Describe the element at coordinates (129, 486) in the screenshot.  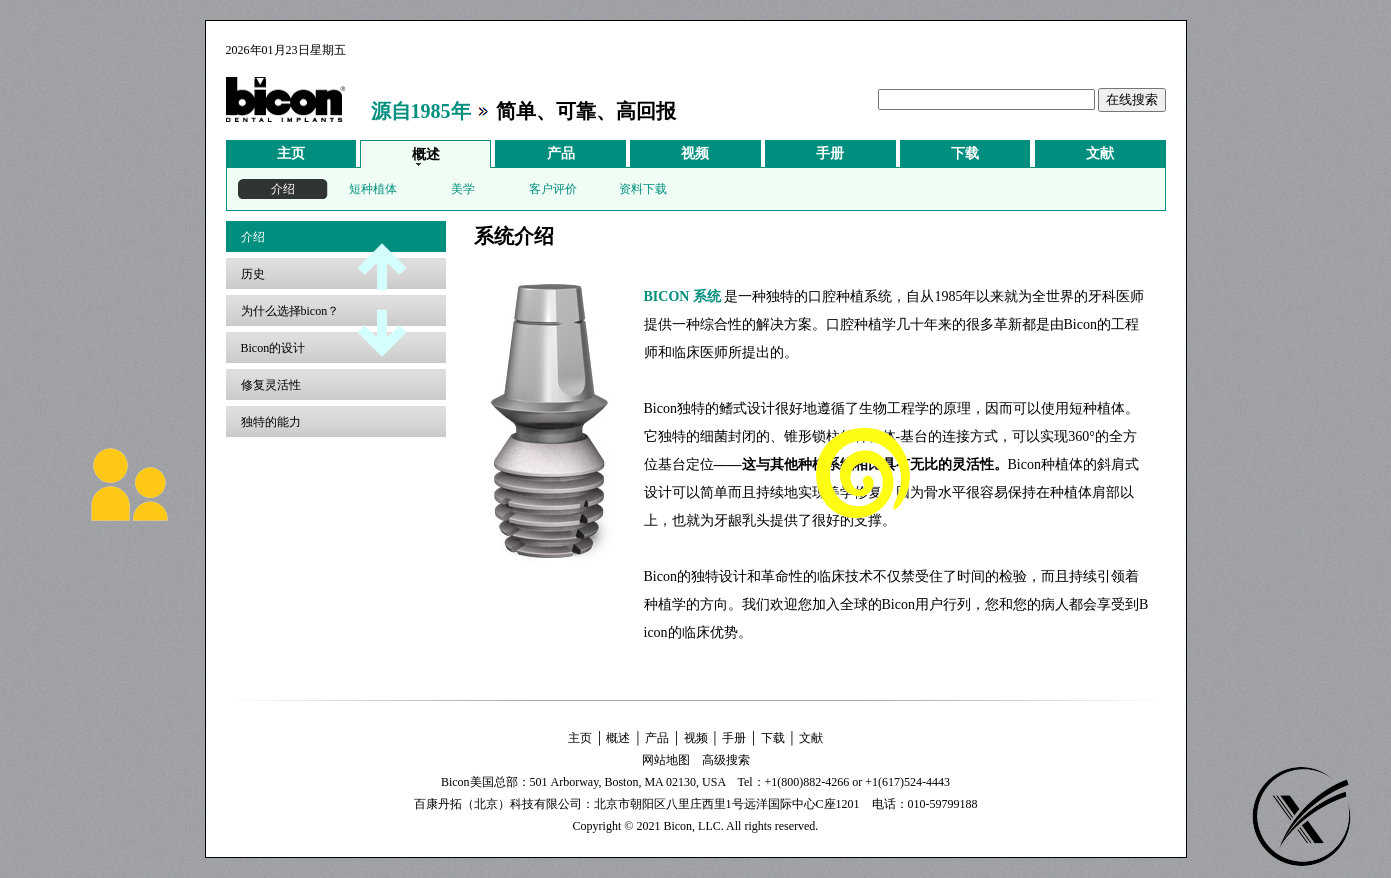
I see `view parent account or guardian profile` at that location.